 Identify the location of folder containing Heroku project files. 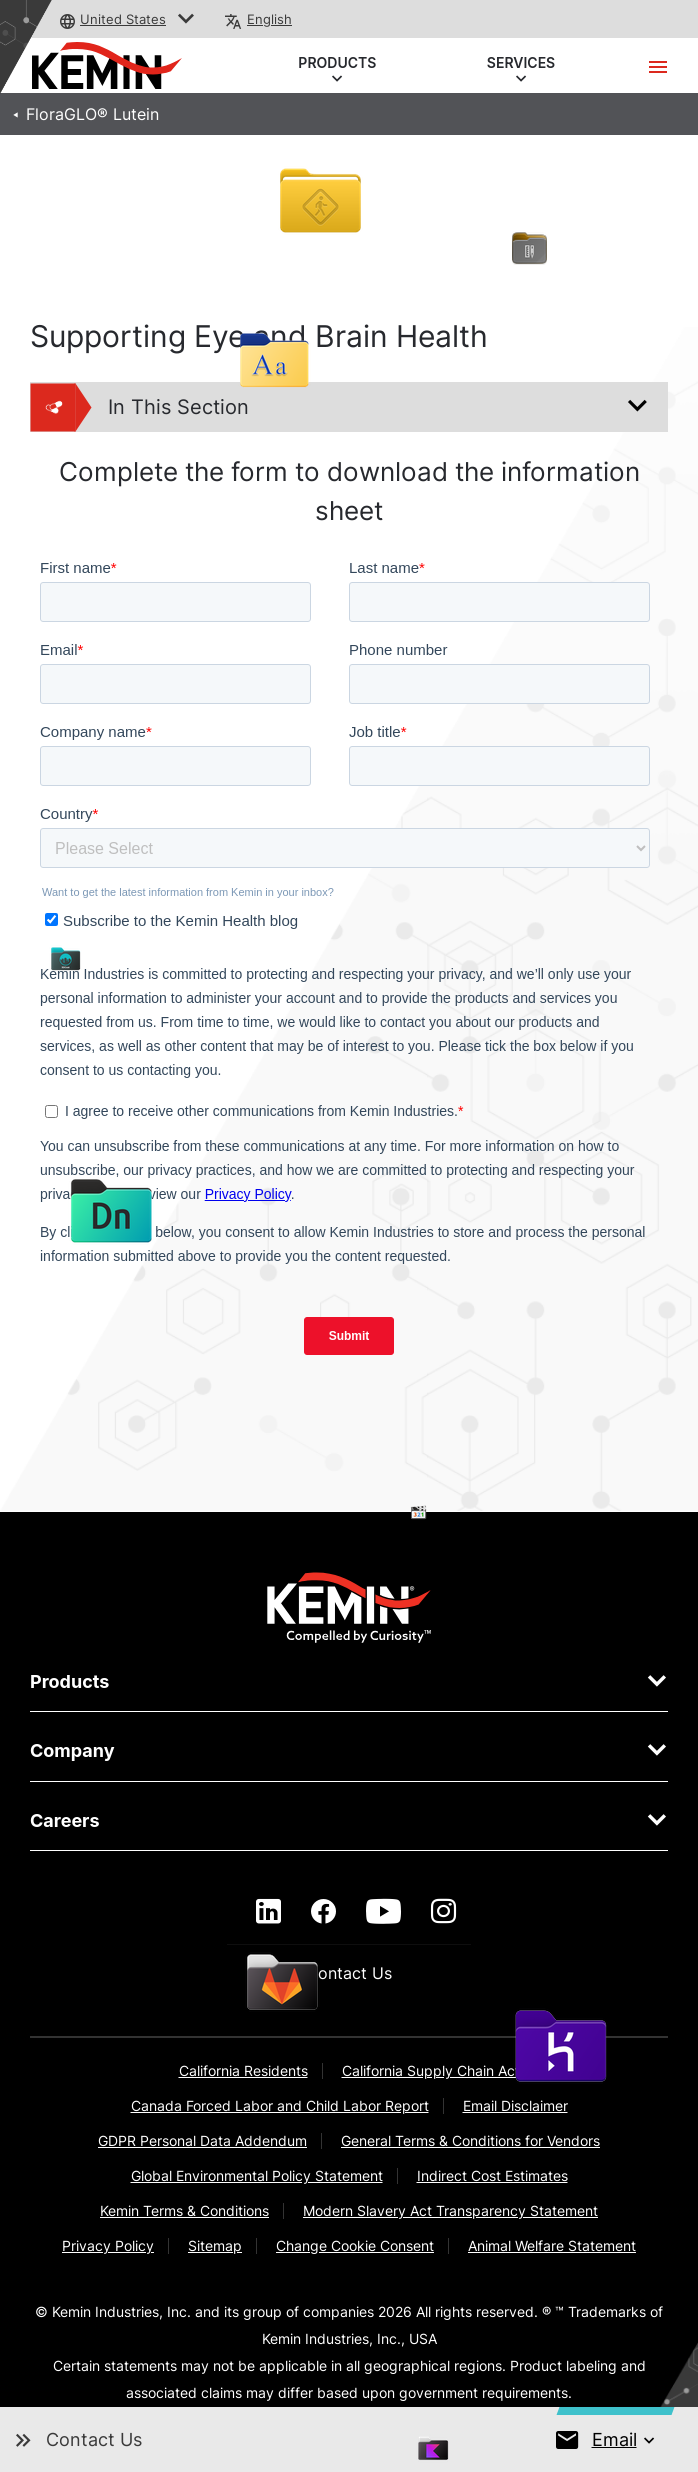
(560, 2048).